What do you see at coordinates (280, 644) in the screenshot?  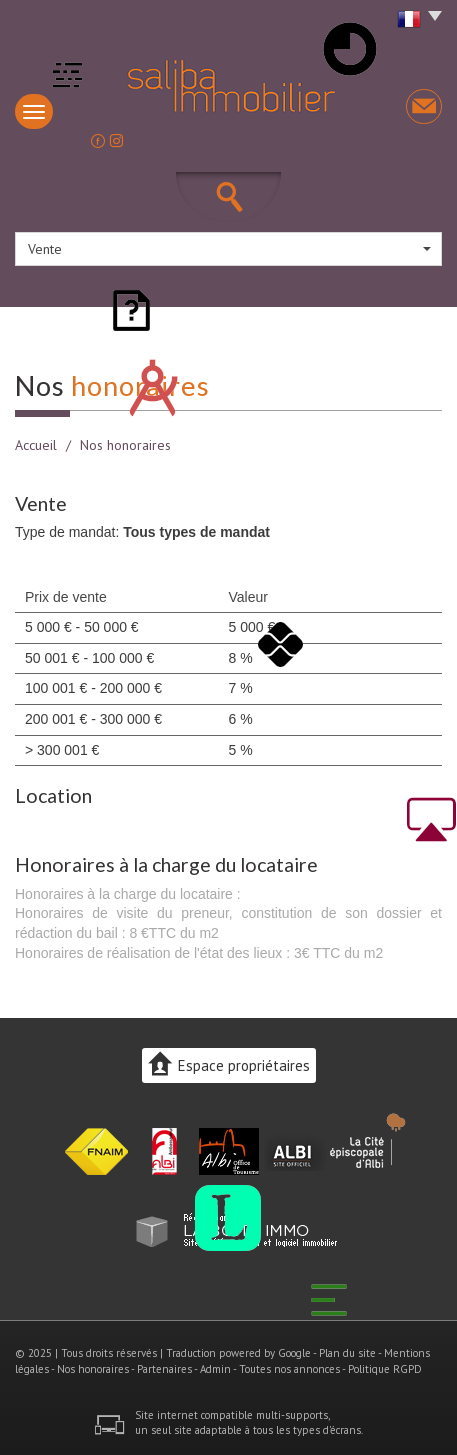 I see `pix instant payment system logo` at bounding box center [280, 644].